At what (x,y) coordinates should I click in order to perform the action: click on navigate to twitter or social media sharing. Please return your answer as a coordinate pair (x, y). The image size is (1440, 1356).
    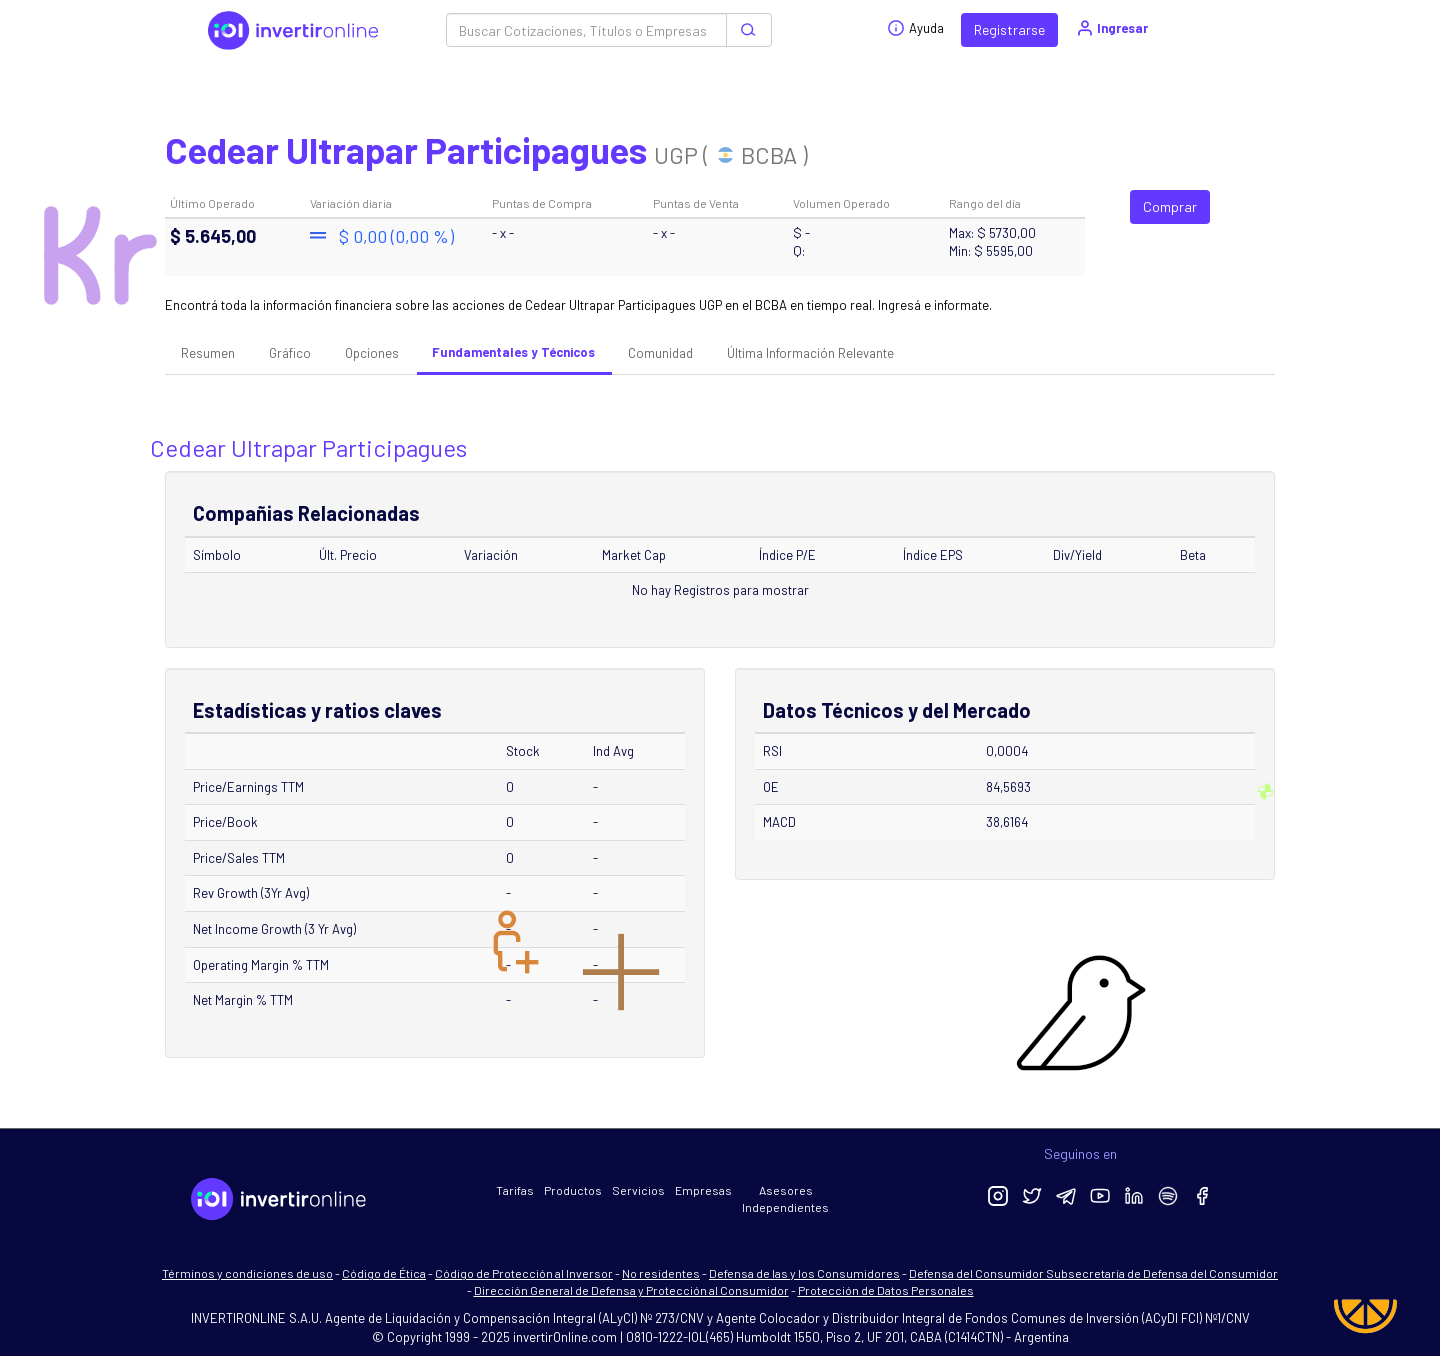
    Looking at the image, I should click on (1083, 1017).